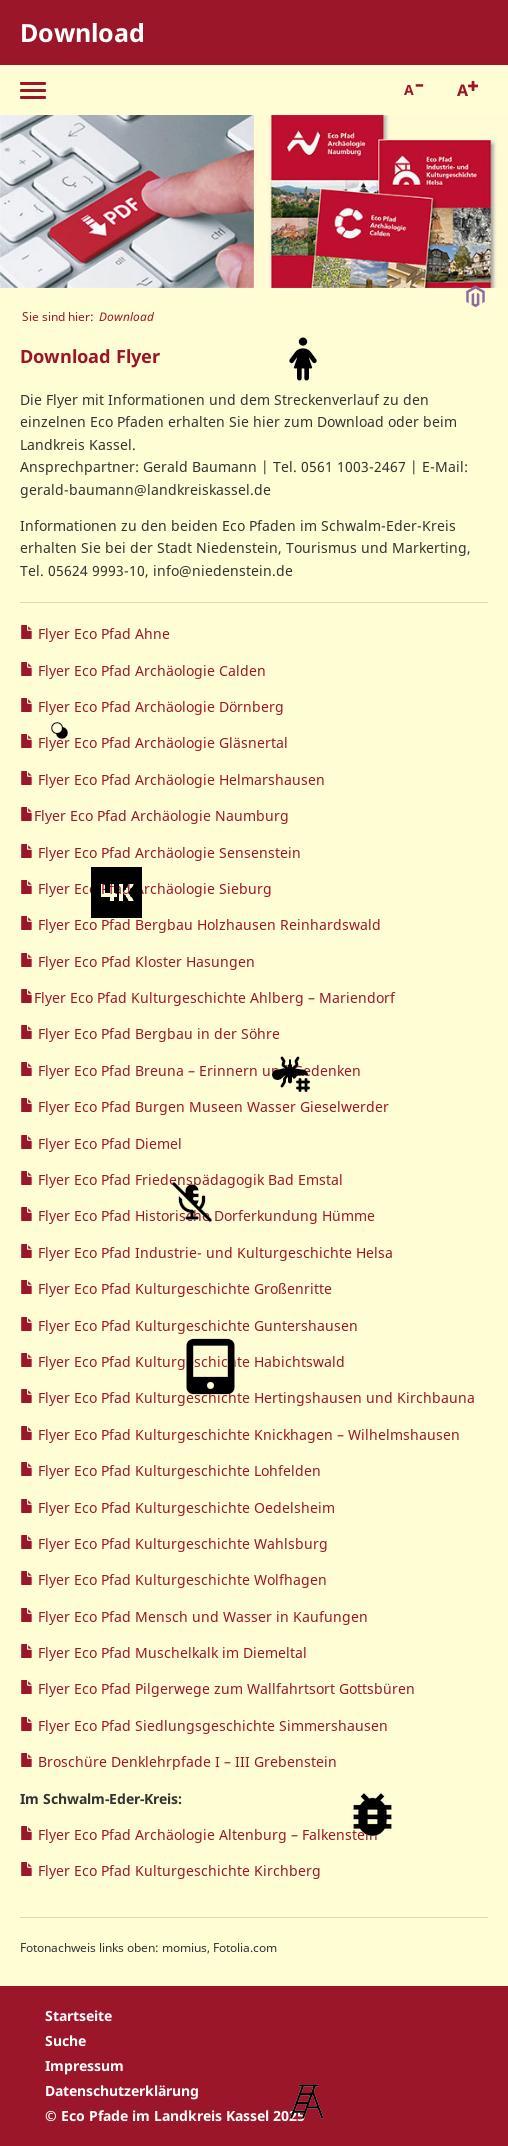 The image size is (508, 2146). I want to click on report a bug or issue, so click(372, 1814).